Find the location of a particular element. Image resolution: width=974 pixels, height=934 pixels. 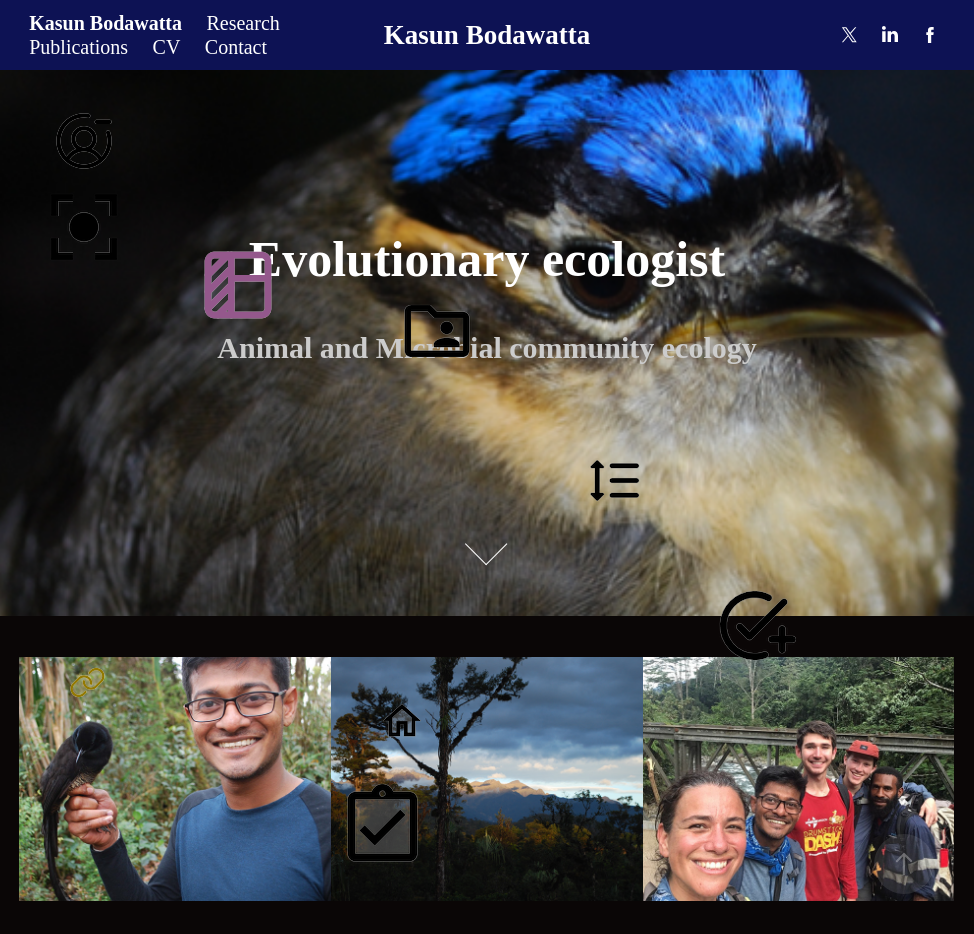

remove a user from your contacts is located at coordinates (84, 141).